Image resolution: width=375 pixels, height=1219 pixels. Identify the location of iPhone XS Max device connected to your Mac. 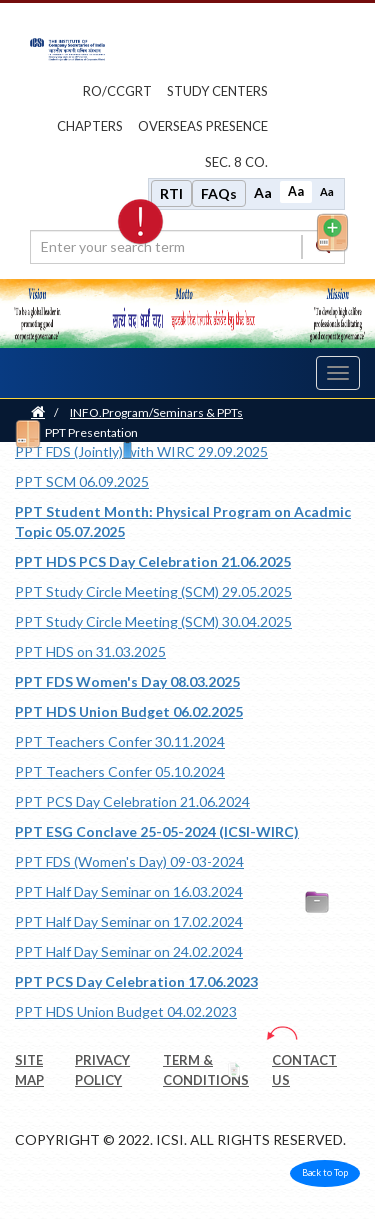
(127, 450).